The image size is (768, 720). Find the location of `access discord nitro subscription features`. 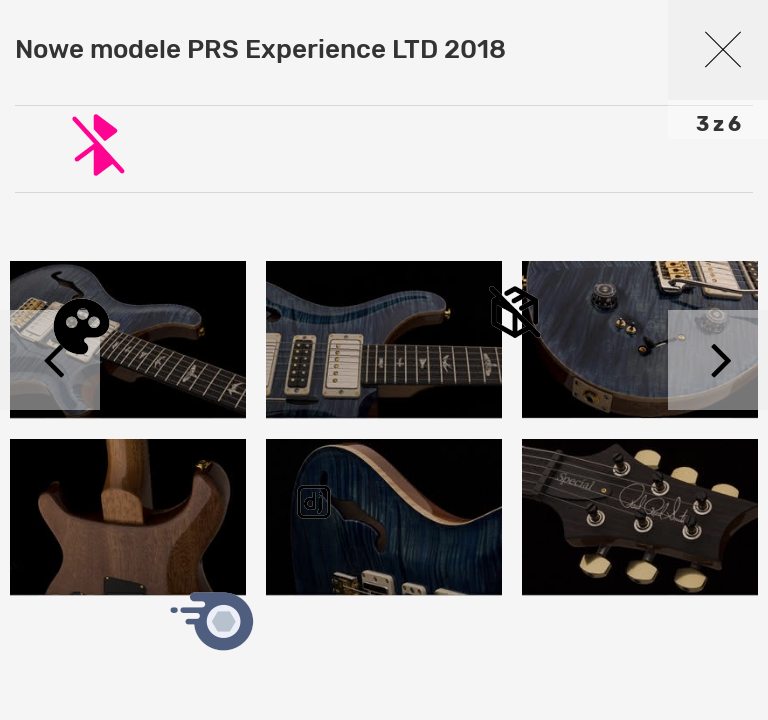

access discord nitro subscription features is located at coordinates (212, 621).